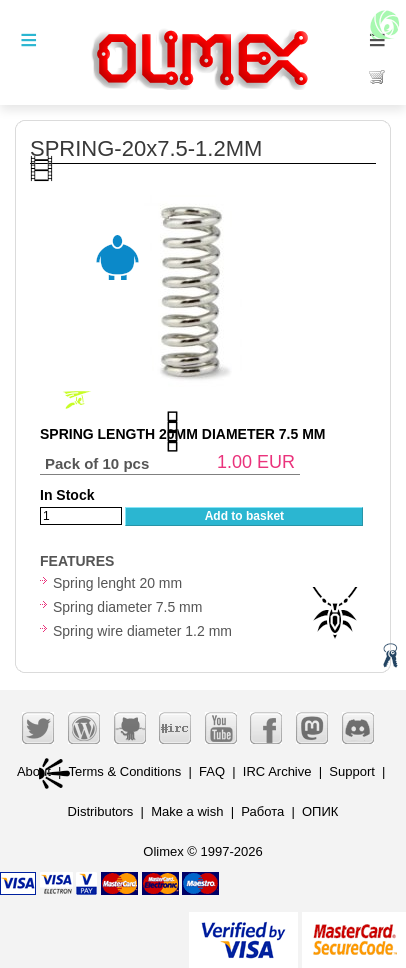 Image resolution: width=406 pixels, height=968 pixels. What do you see at coordinates (117, 257) in the screenshot?
I see `indicates a character's weight or body type stat` at bounding box center [117, 257].